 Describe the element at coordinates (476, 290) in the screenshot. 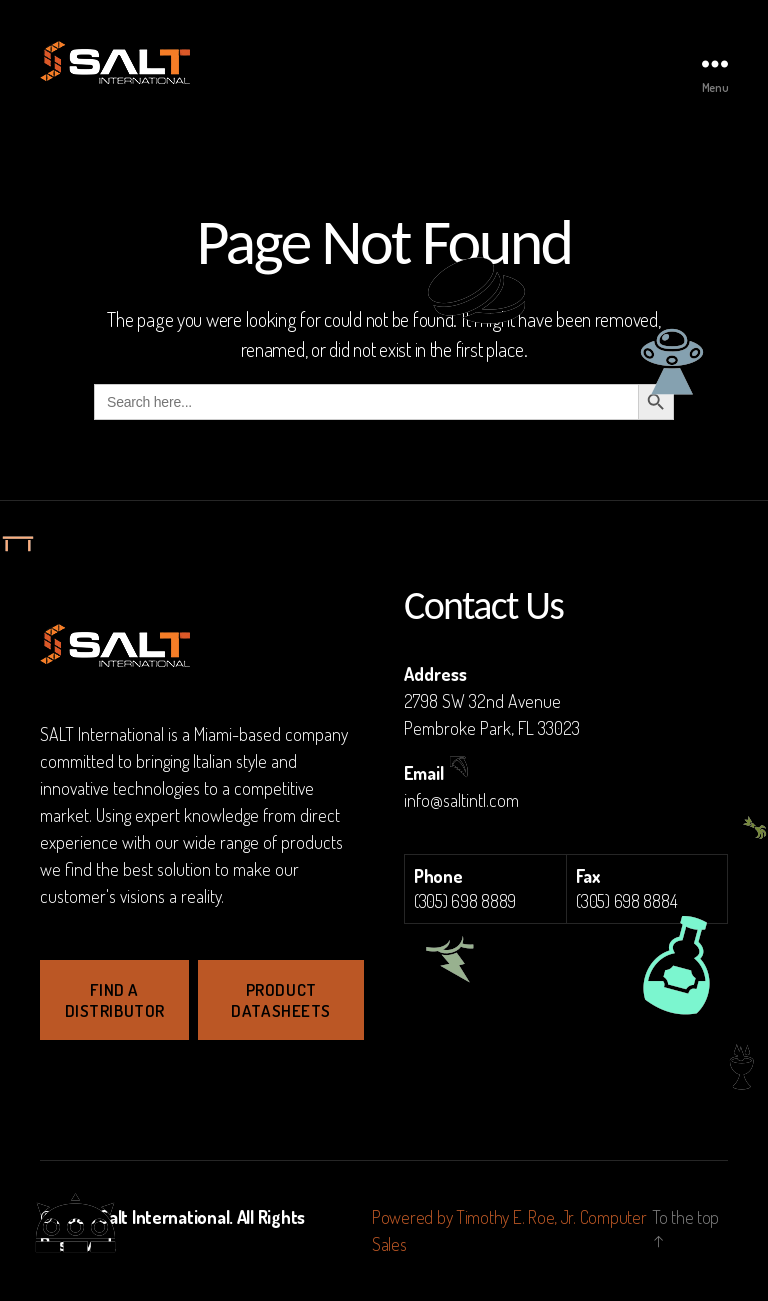

I see `view your coin balance or currency` at that location.